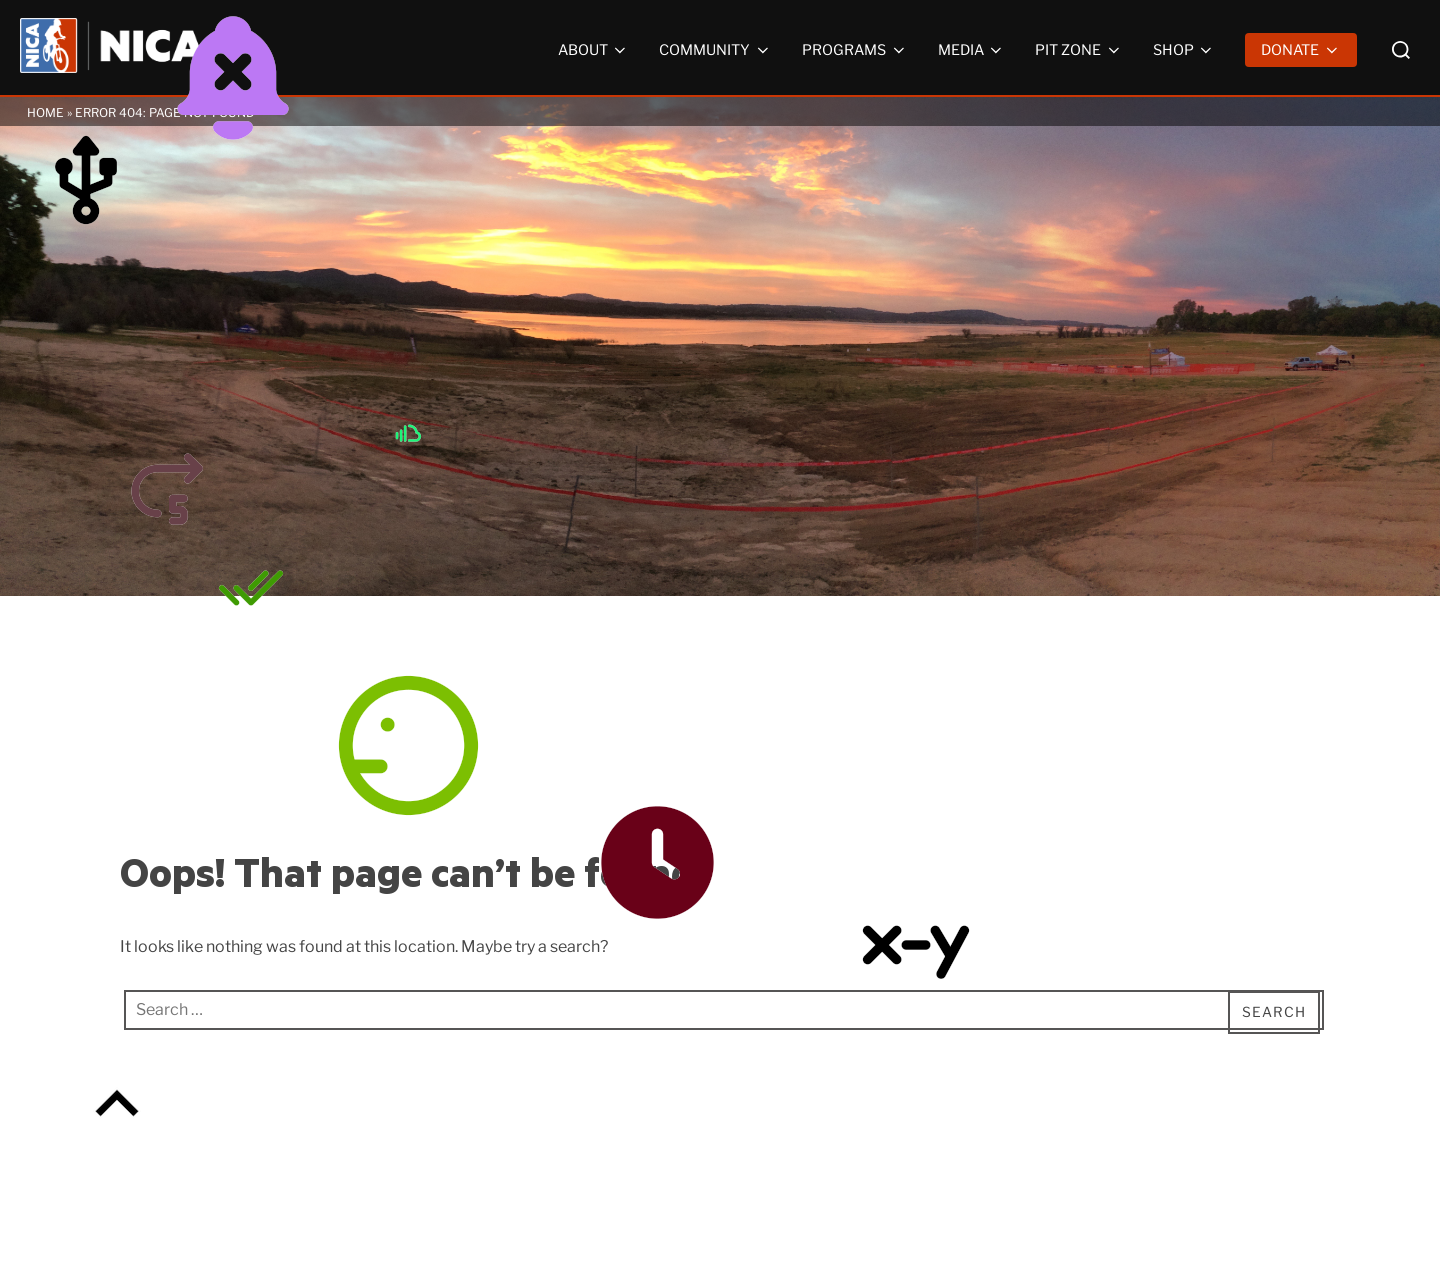 This screenshot has width=1440, height=1281. What do you see at coordinates (86, 180) in the screenshot?
I see `connect a USB device` at bounding box center [86, 180].